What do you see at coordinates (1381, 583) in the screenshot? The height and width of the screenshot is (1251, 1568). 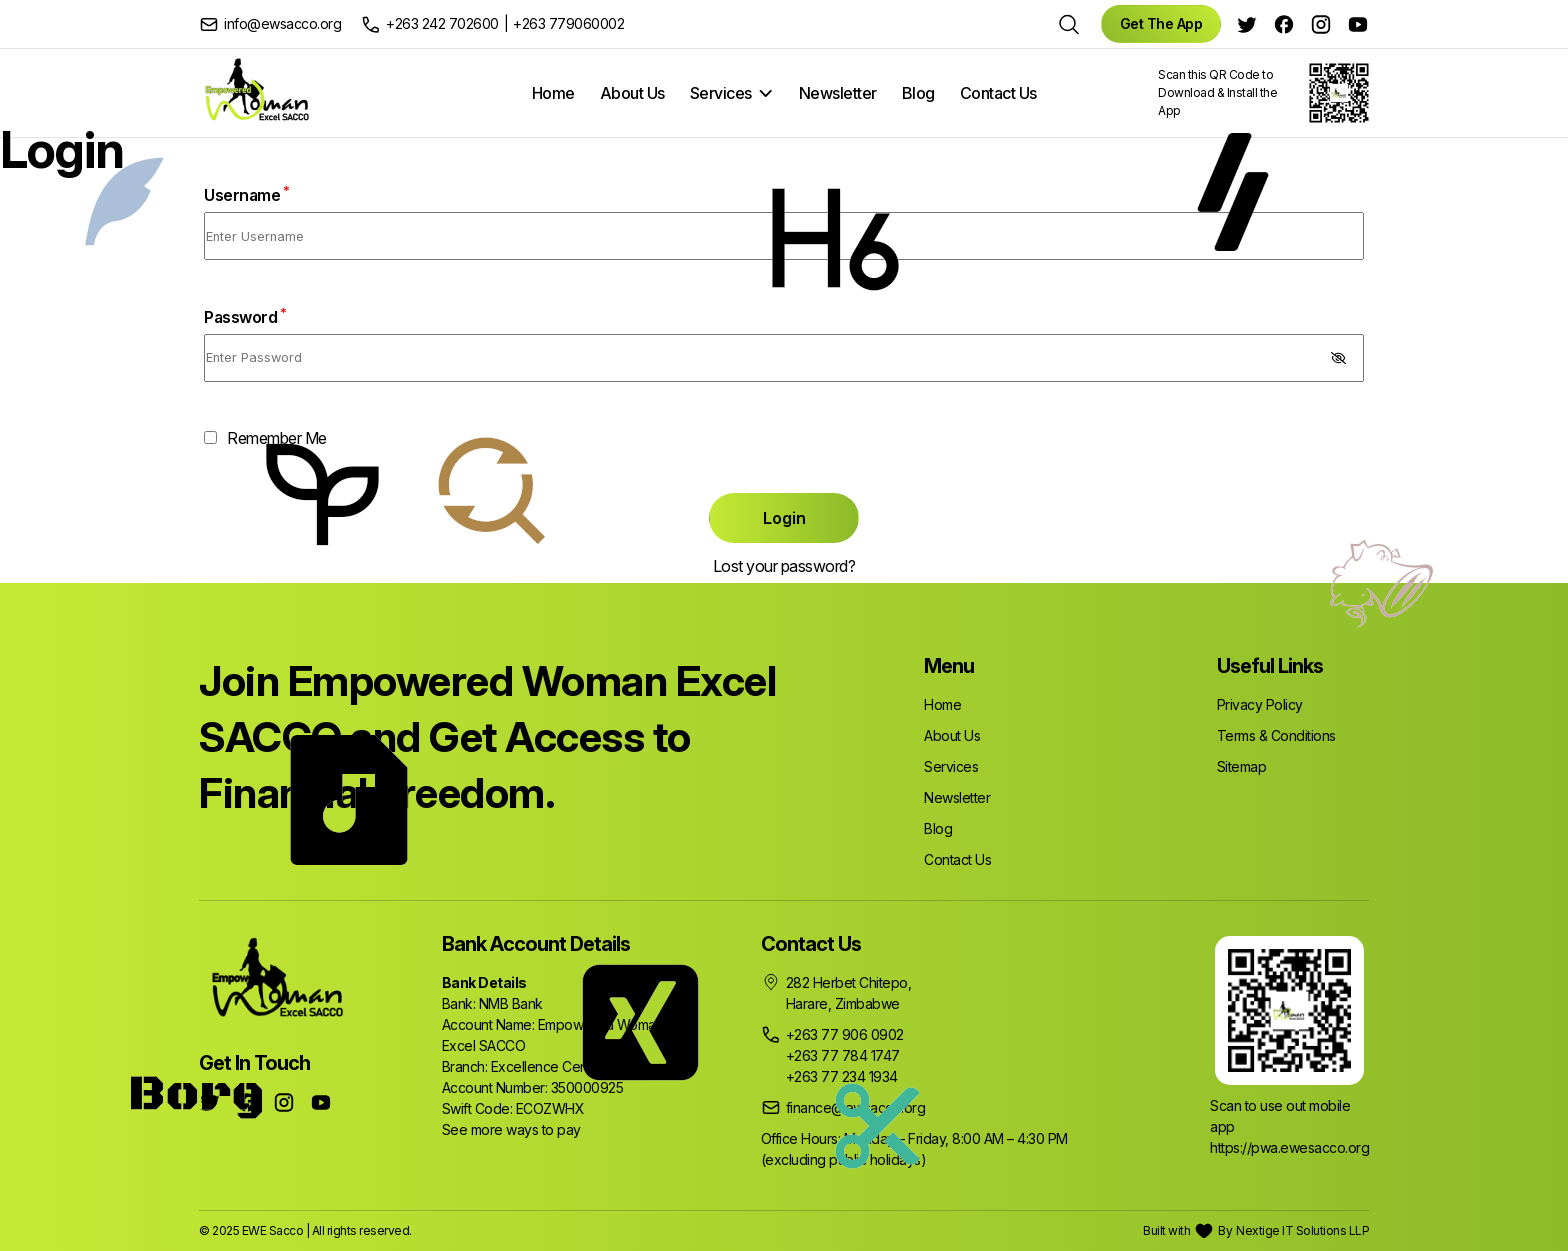 I see `snort network intrusion detection system logo` at bounding box center [1381, 583].